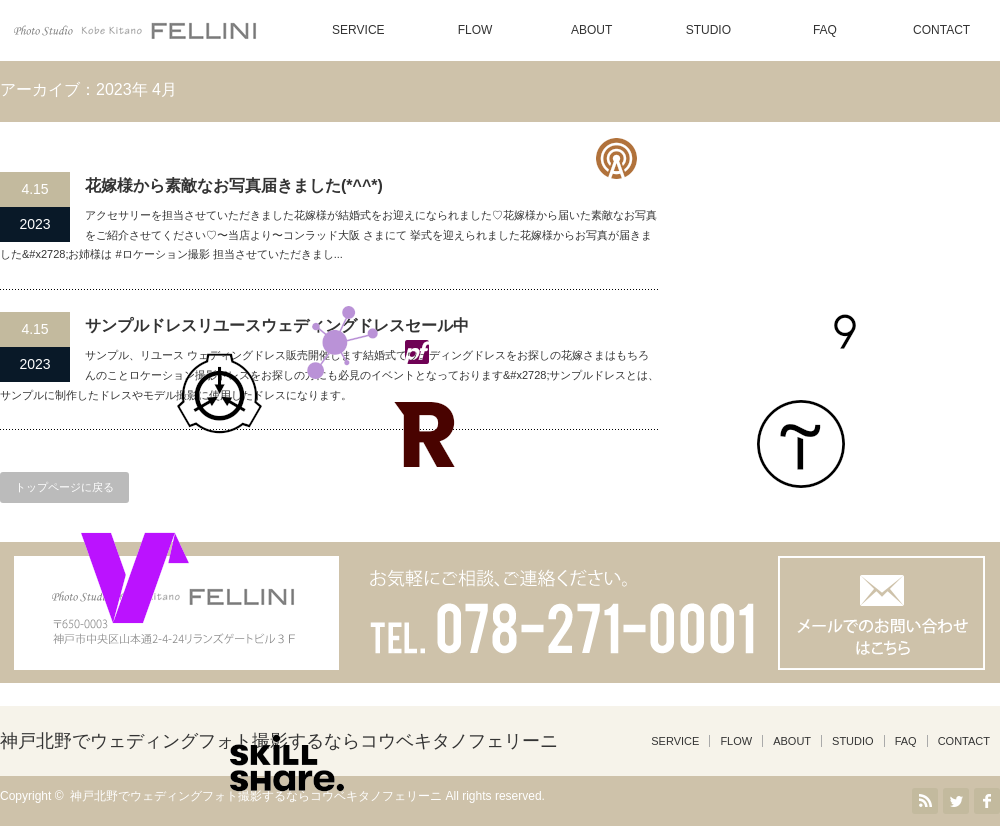 The image size is (1000, 826). Describe the element at coordinates (287, 763) in the screenshot. I see `open the Skillshare app` at that location.